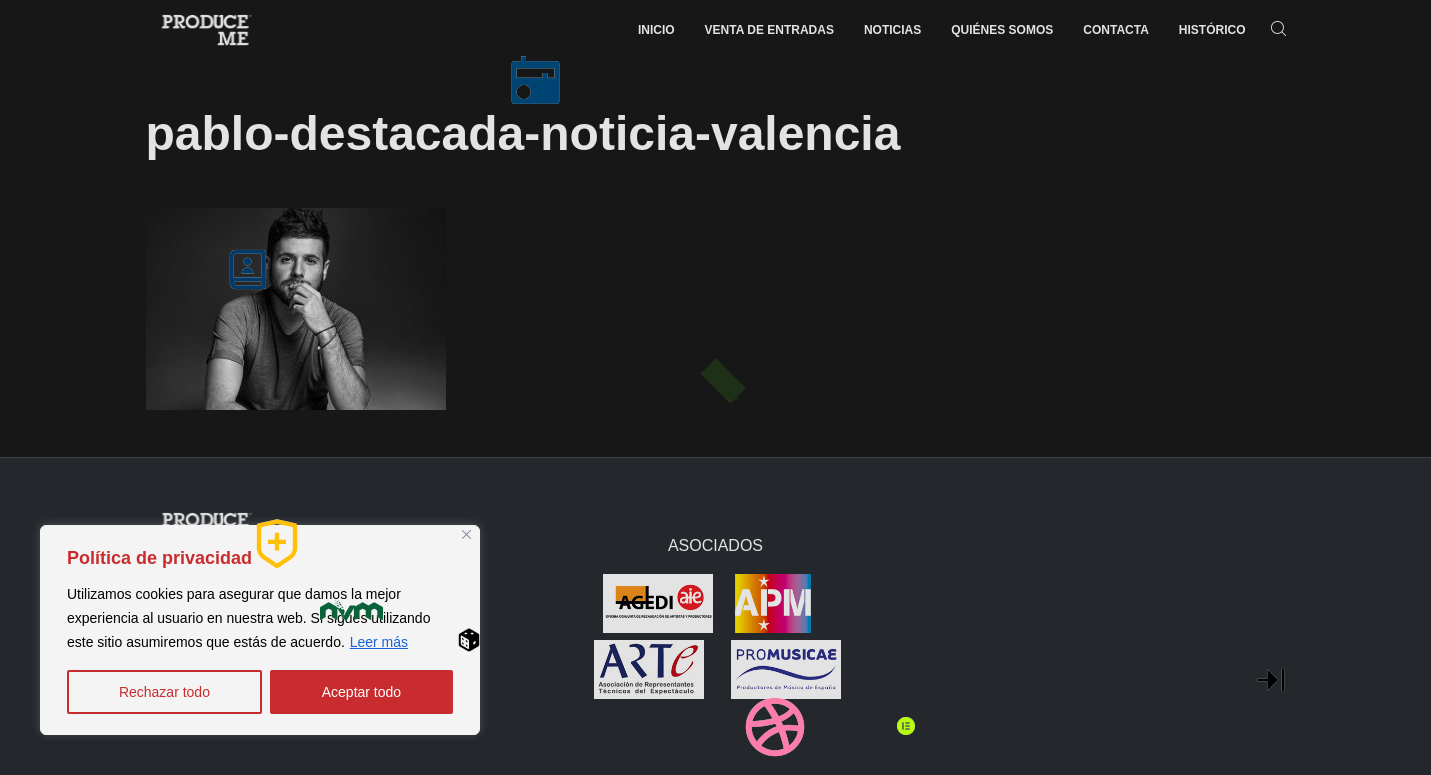 The height and width of the screenshot is (775, 1431). What do you see at coordinates (469, 640) in the screenshot?
I see `randomize or shuffle content` at bounding box center [469, 640].